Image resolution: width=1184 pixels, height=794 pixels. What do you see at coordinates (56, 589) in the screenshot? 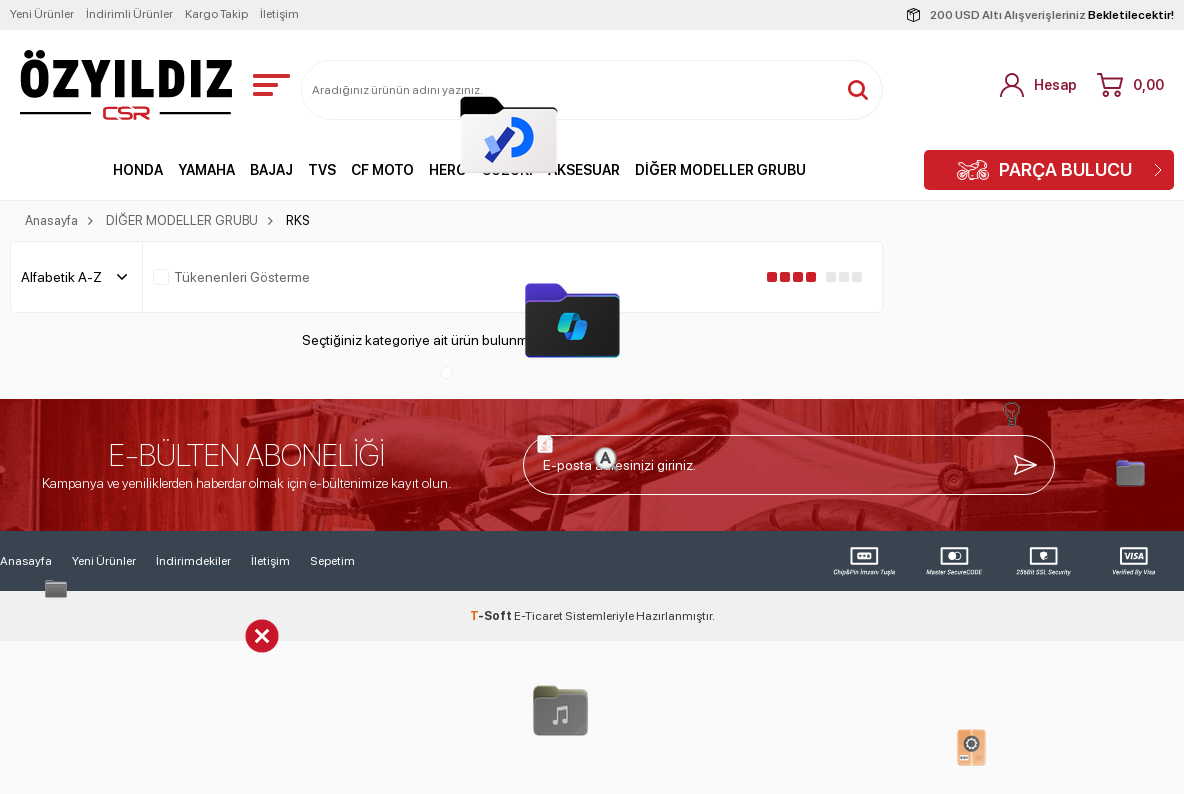
I see `open folder to view contents` at bounding box center [56, 589].